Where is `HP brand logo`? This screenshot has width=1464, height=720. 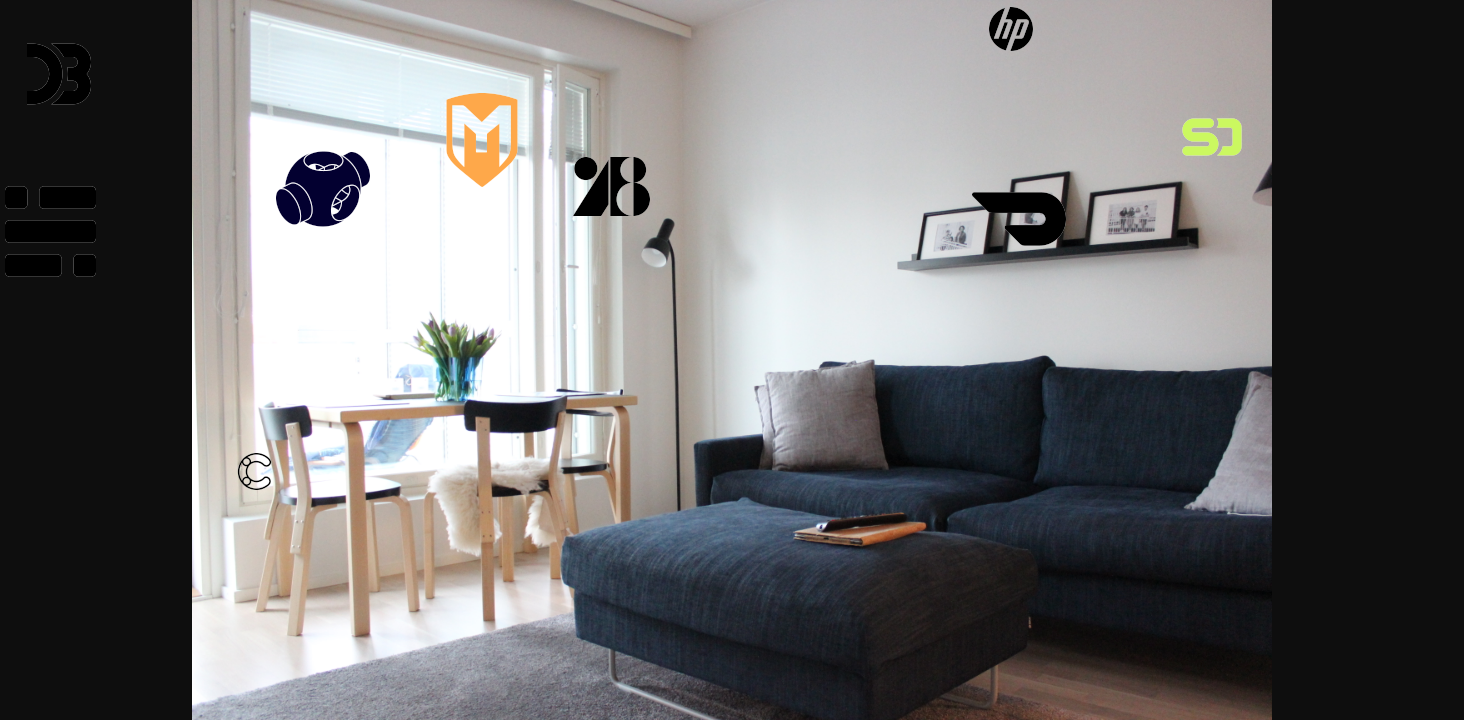
HP brand logo is located at coordinates (1011, 29).